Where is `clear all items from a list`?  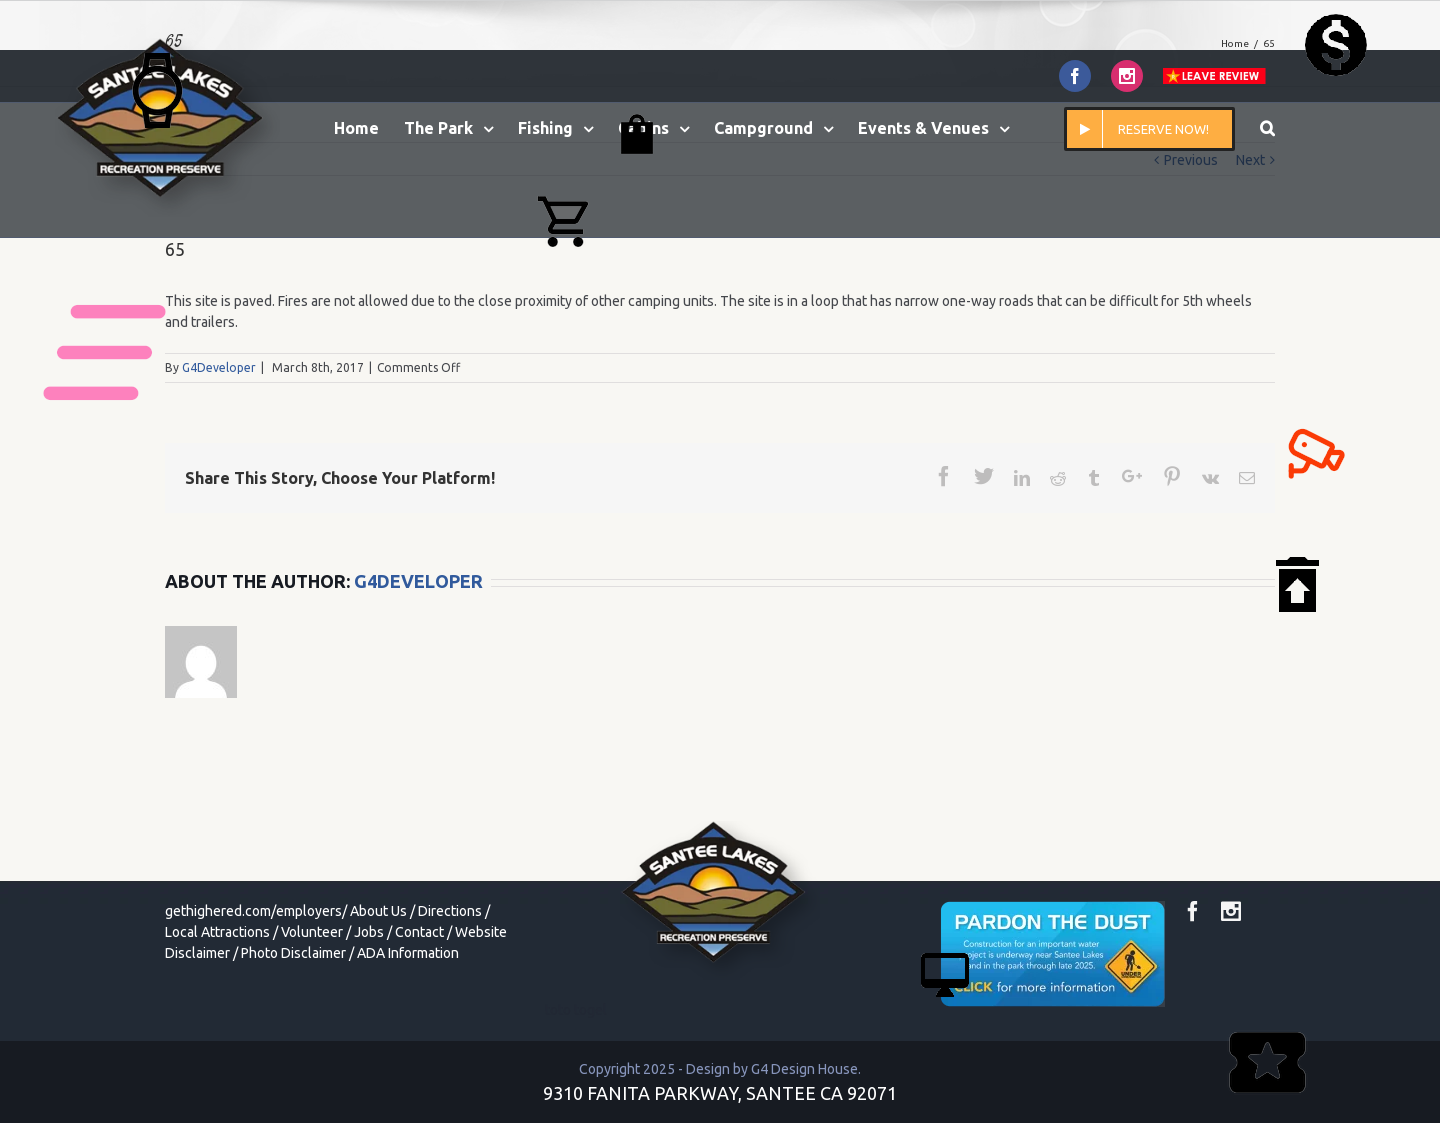
clear all items from a list is located at coordinates (104, 352).